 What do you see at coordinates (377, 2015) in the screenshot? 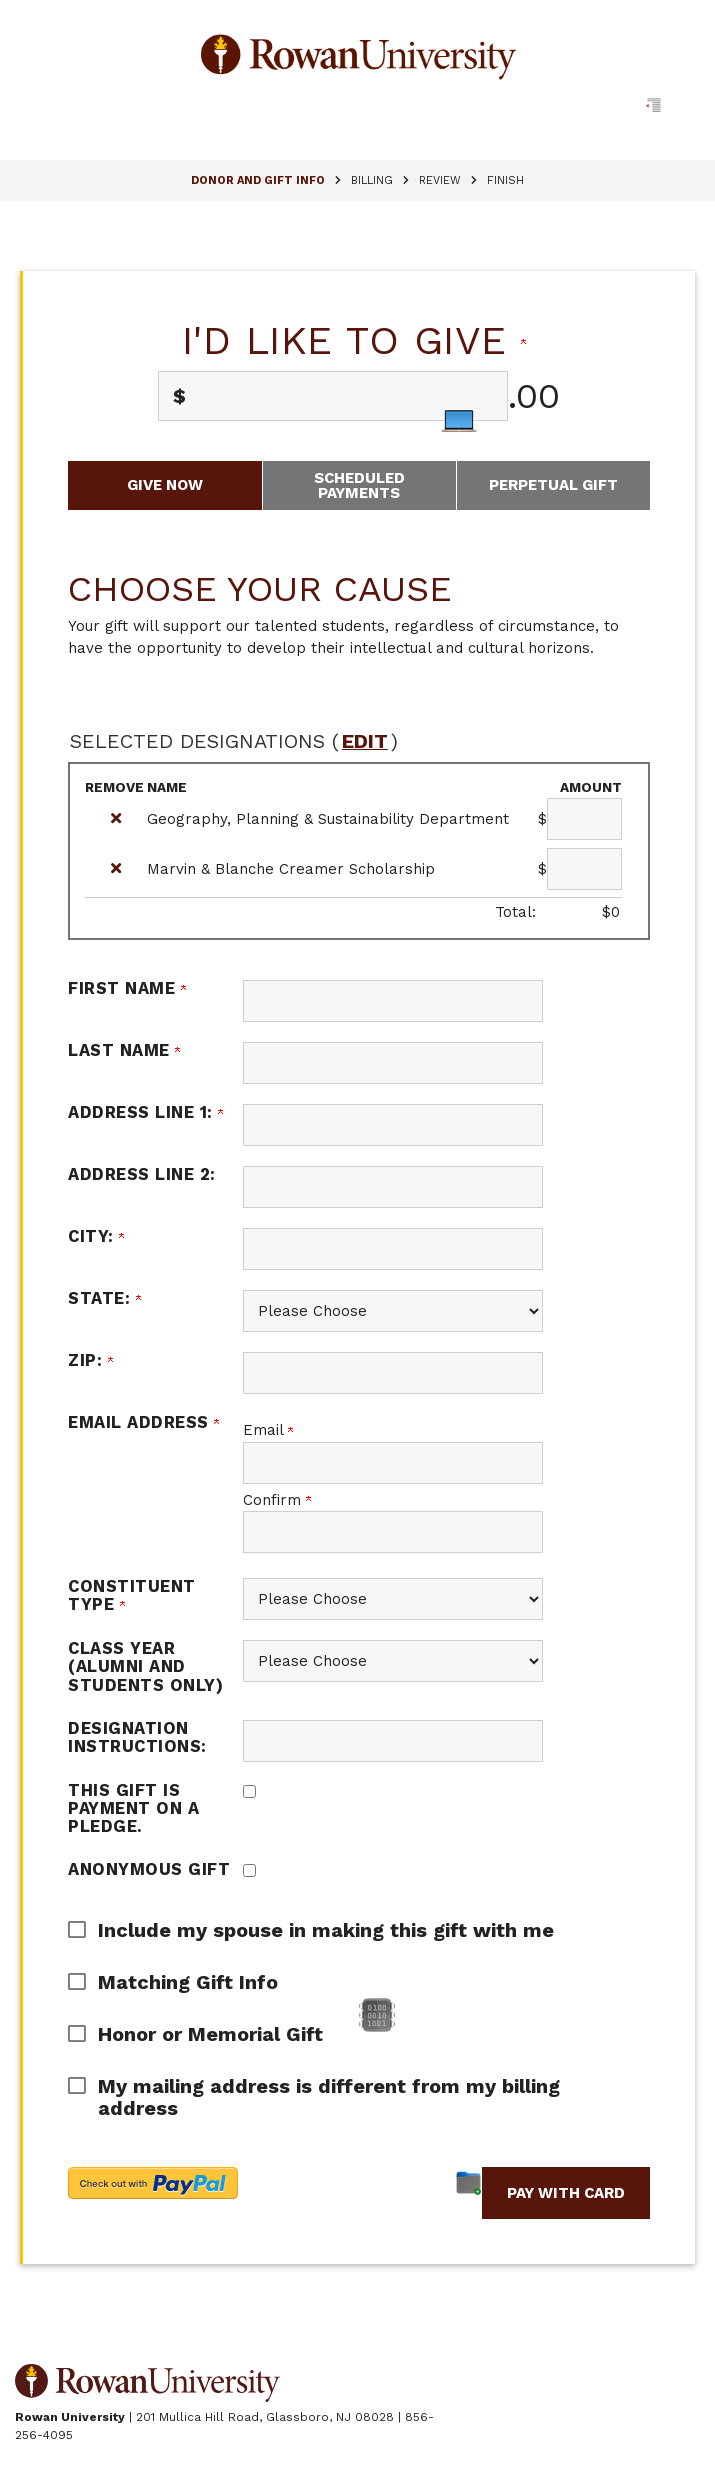
I see `firmware file or binary data` at bounding box center [377, 2015].